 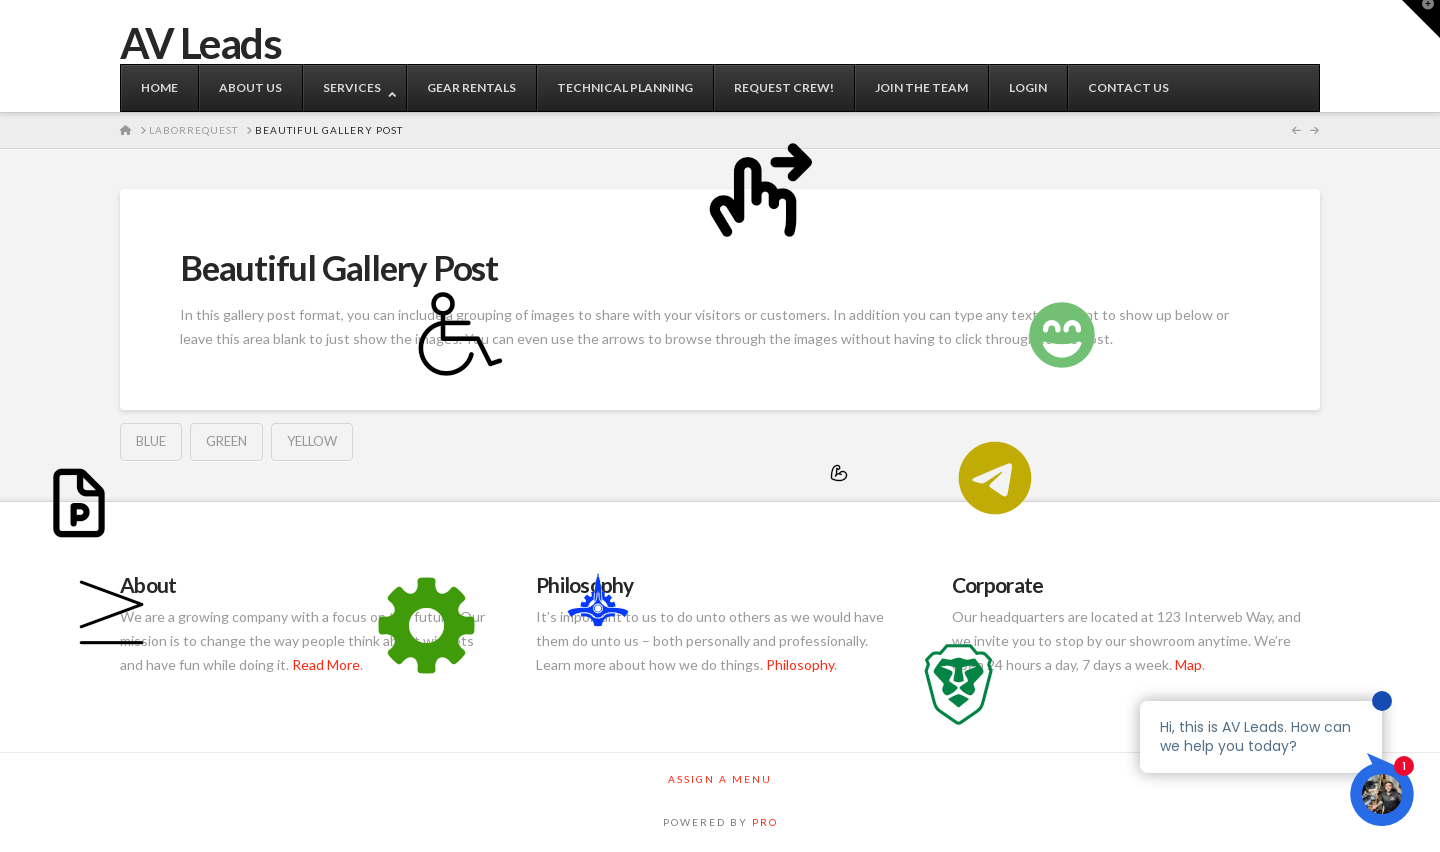 What do you see at coordinates (452, 335) in the screenshot?
I see `indicates wheelchair accessible facilities` at bounding box center [452, 335].